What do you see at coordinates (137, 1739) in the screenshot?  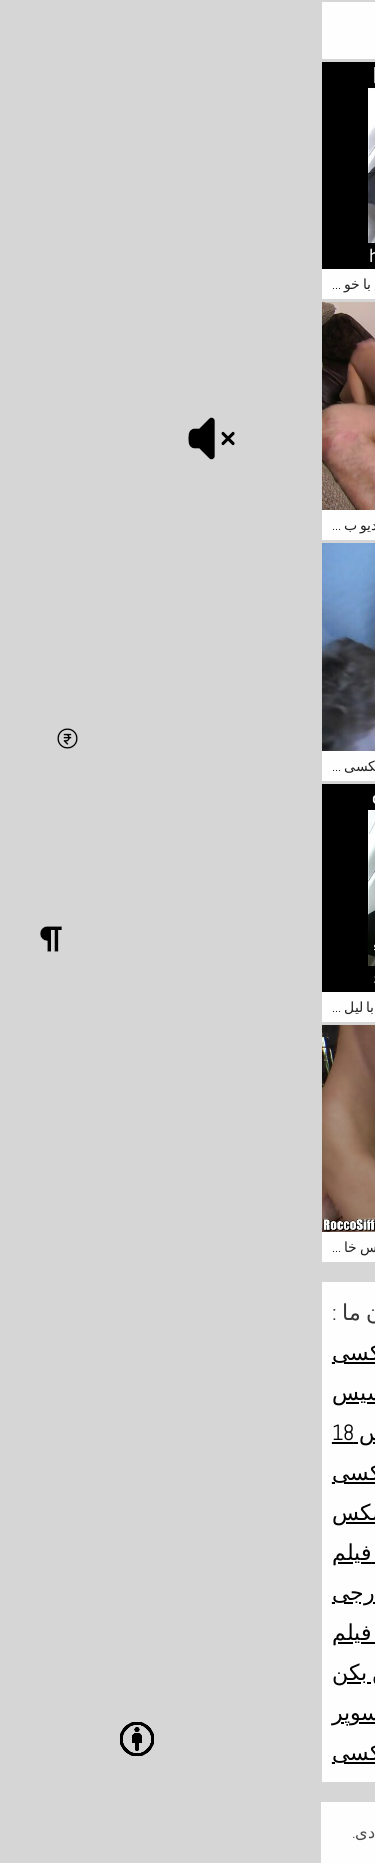 I see `view attribution or credits information` at bounding box center [137, 1739].